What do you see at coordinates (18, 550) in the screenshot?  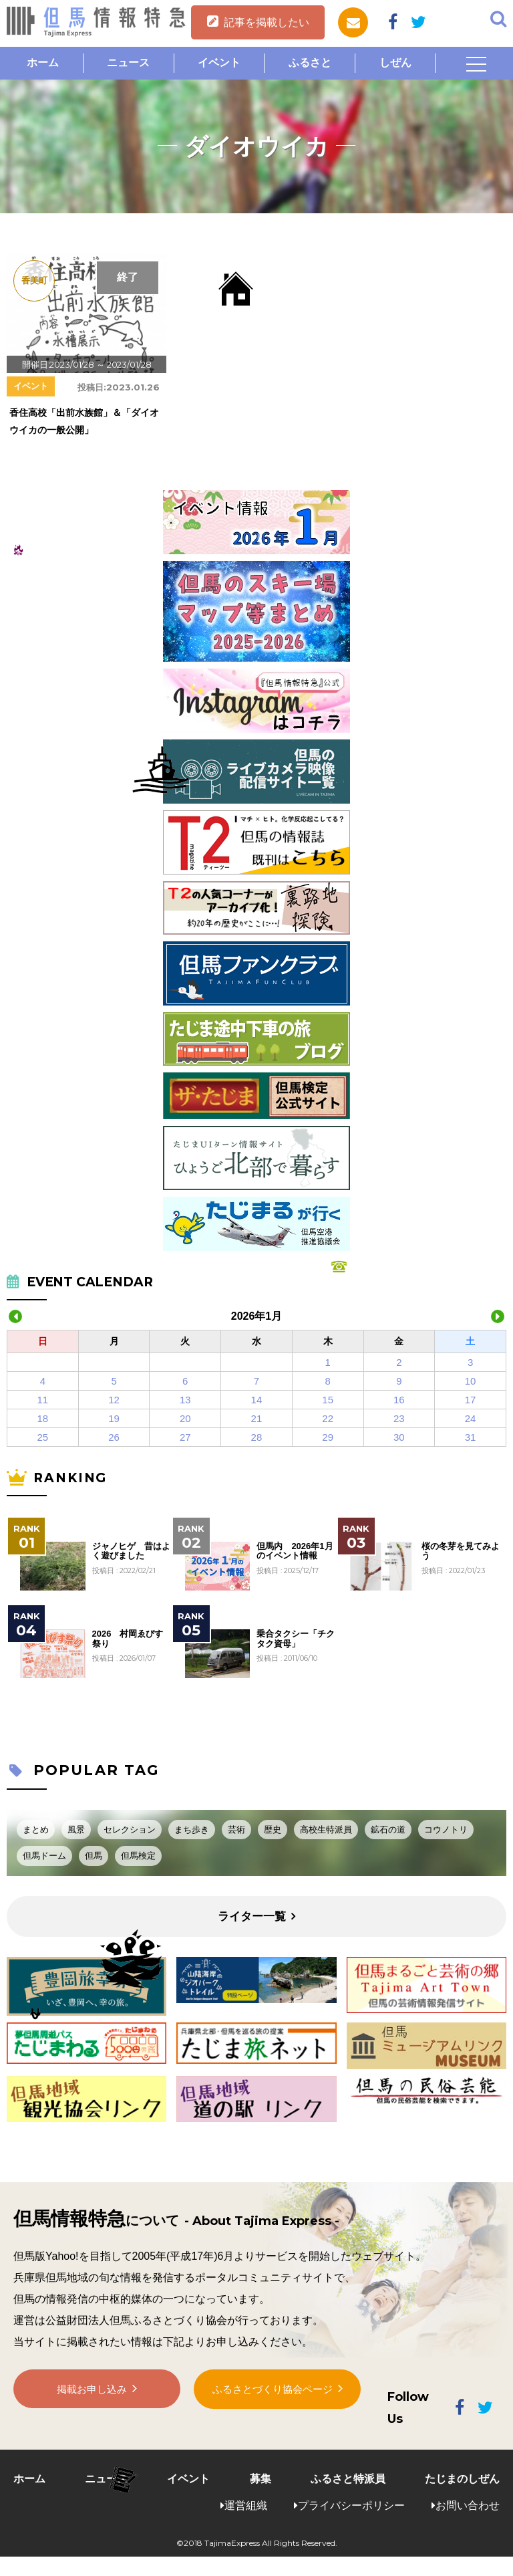 I see `access camping or outdoor activity features` at bounding box center [18, 550].